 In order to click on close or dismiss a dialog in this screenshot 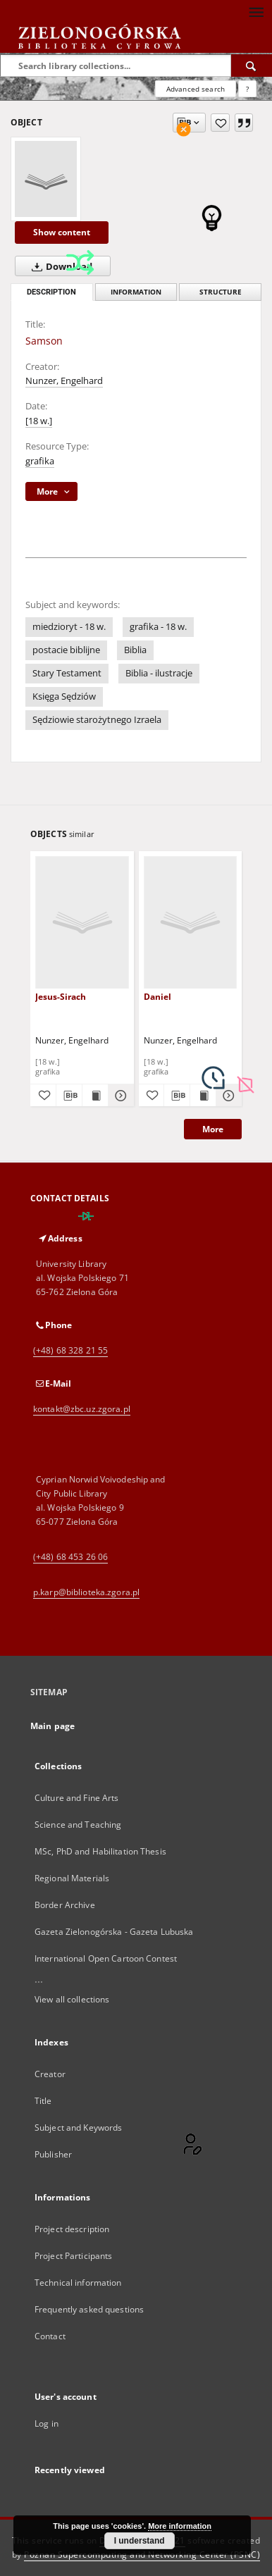, I will do `click(183, 129)`.